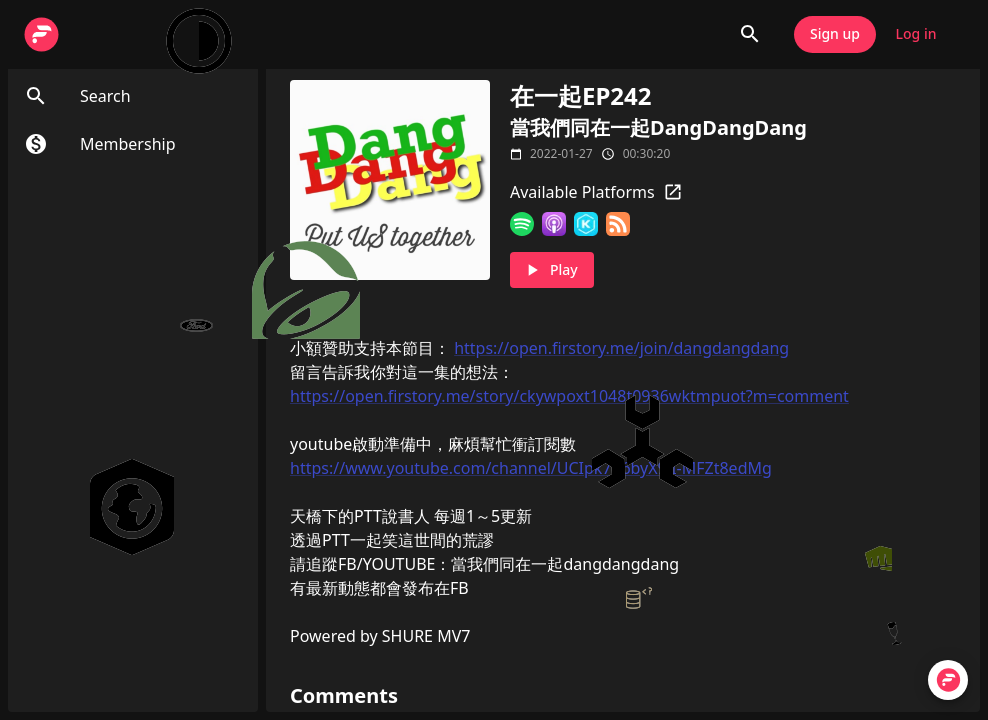  I want to click on open adminer database management tool, so click(639, 598).